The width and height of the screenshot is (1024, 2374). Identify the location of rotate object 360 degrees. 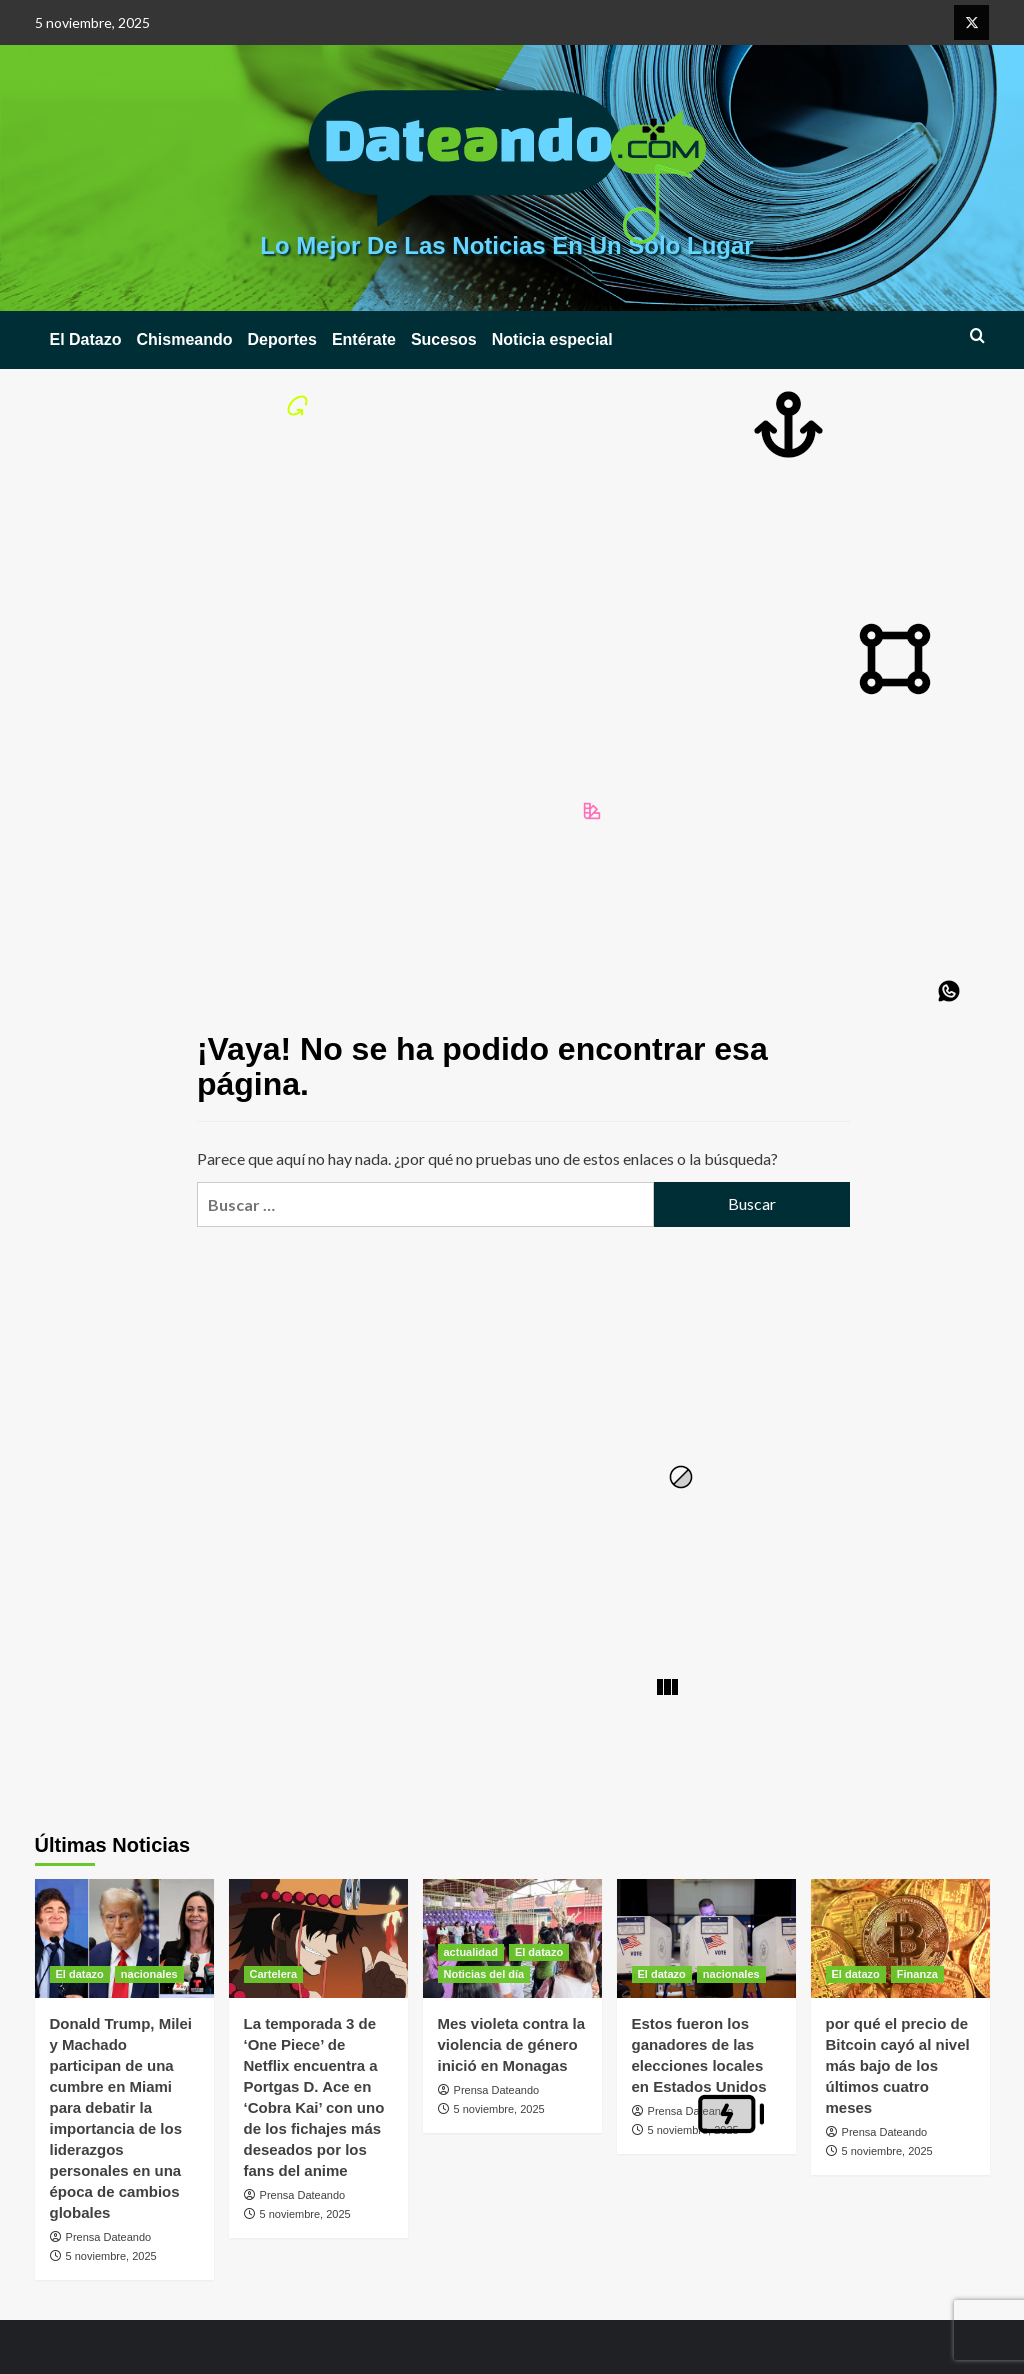
(297, 405).